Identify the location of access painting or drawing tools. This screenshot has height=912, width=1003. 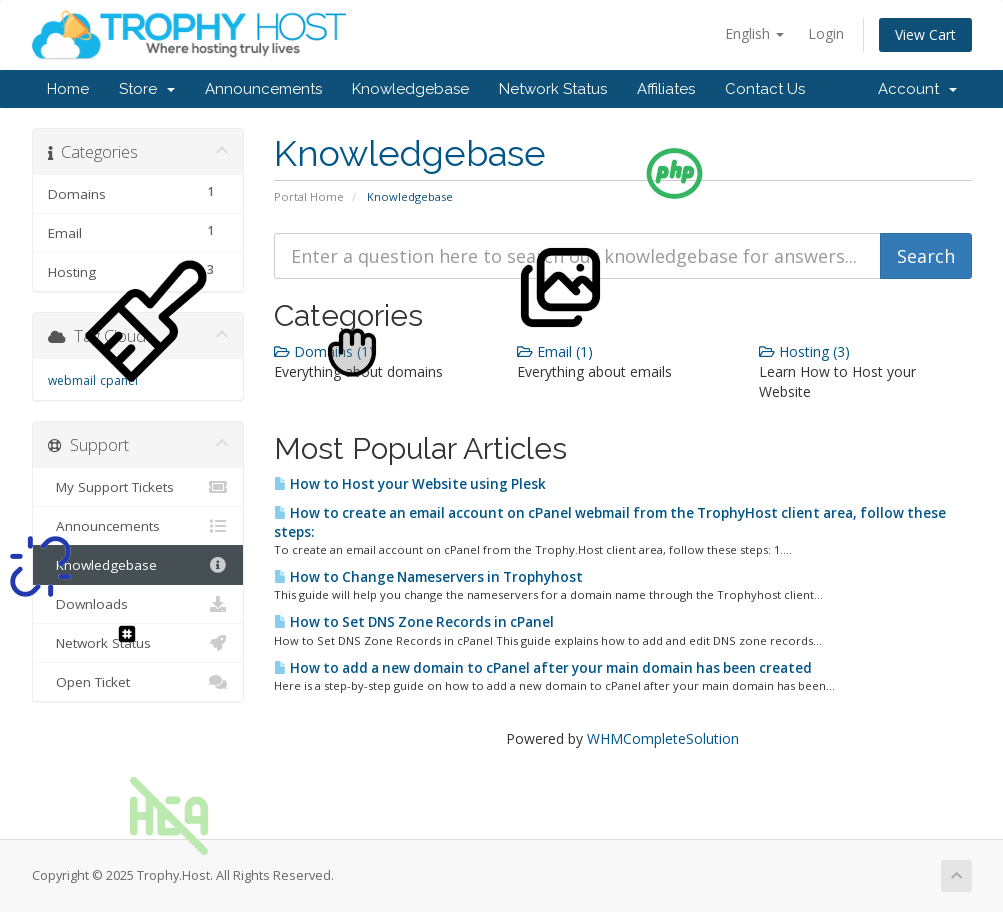
(148, 319).